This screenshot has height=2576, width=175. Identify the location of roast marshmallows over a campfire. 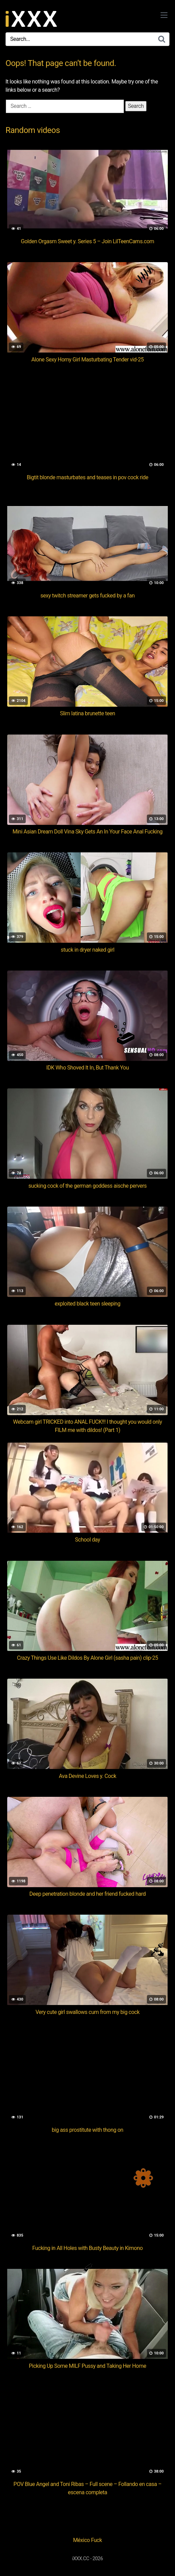
(157, 1949).